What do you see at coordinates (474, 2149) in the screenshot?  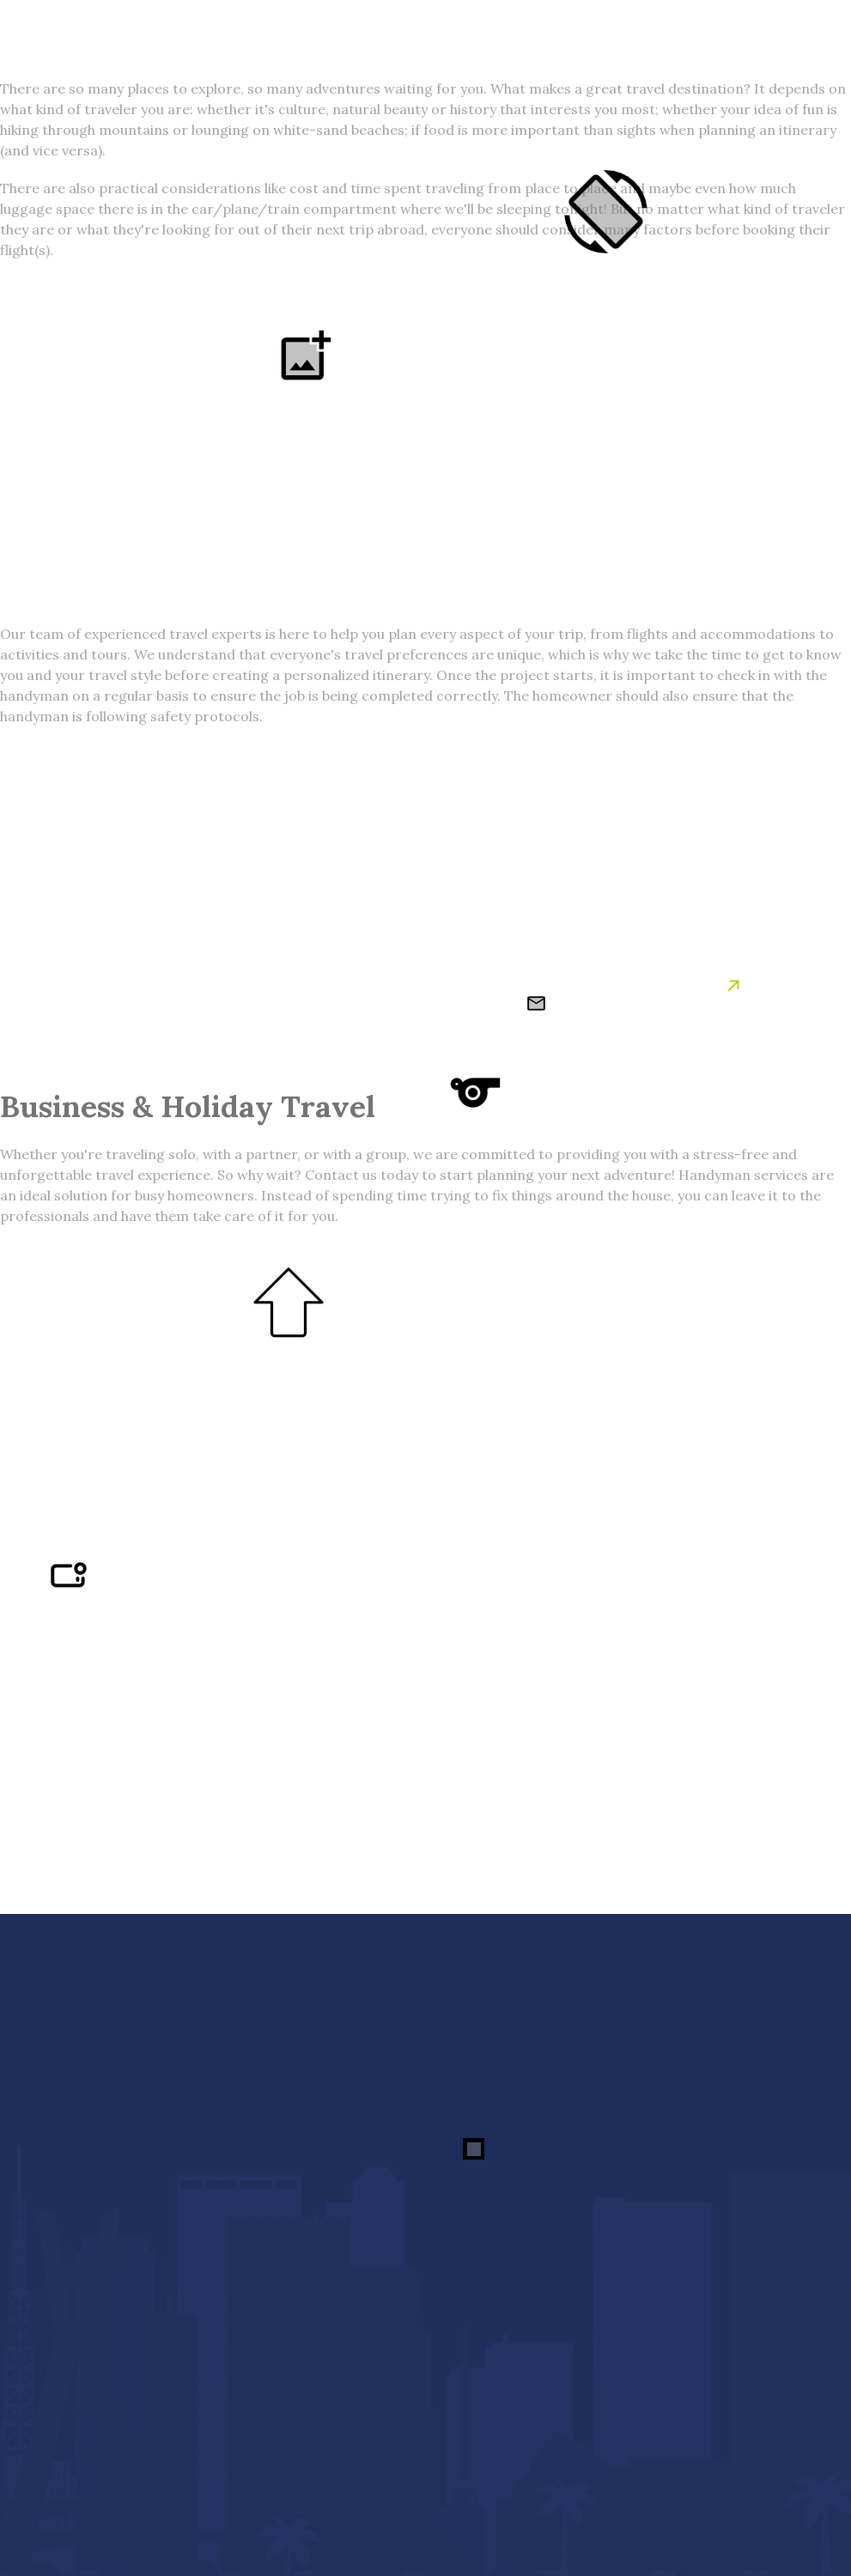 I see `stop media playback` at bounding box center [474, 2149].